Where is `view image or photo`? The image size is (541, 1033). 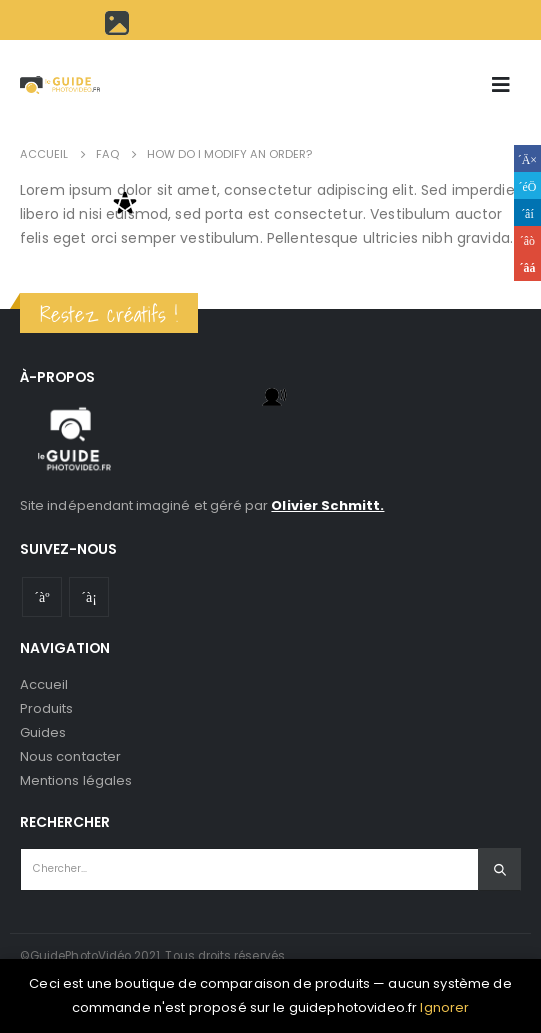
view image or photo is located at coordinates (117, 23).